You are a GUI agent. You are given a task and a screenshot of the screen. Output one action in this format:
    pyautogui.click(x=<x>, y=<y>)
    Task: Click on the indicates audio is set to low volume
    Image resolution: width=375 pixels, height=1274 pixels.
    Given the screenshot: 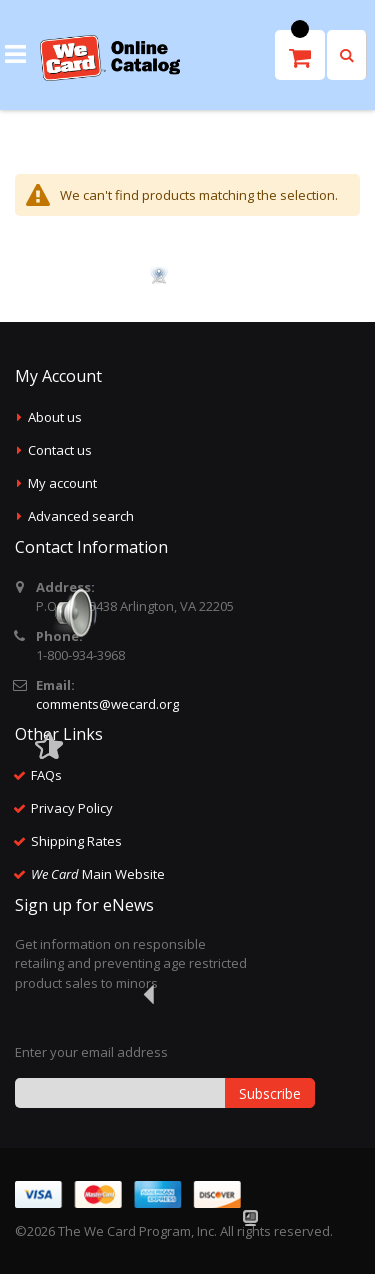 What is the action you would take?
    pyautogui.click(x=79, y=613)
    